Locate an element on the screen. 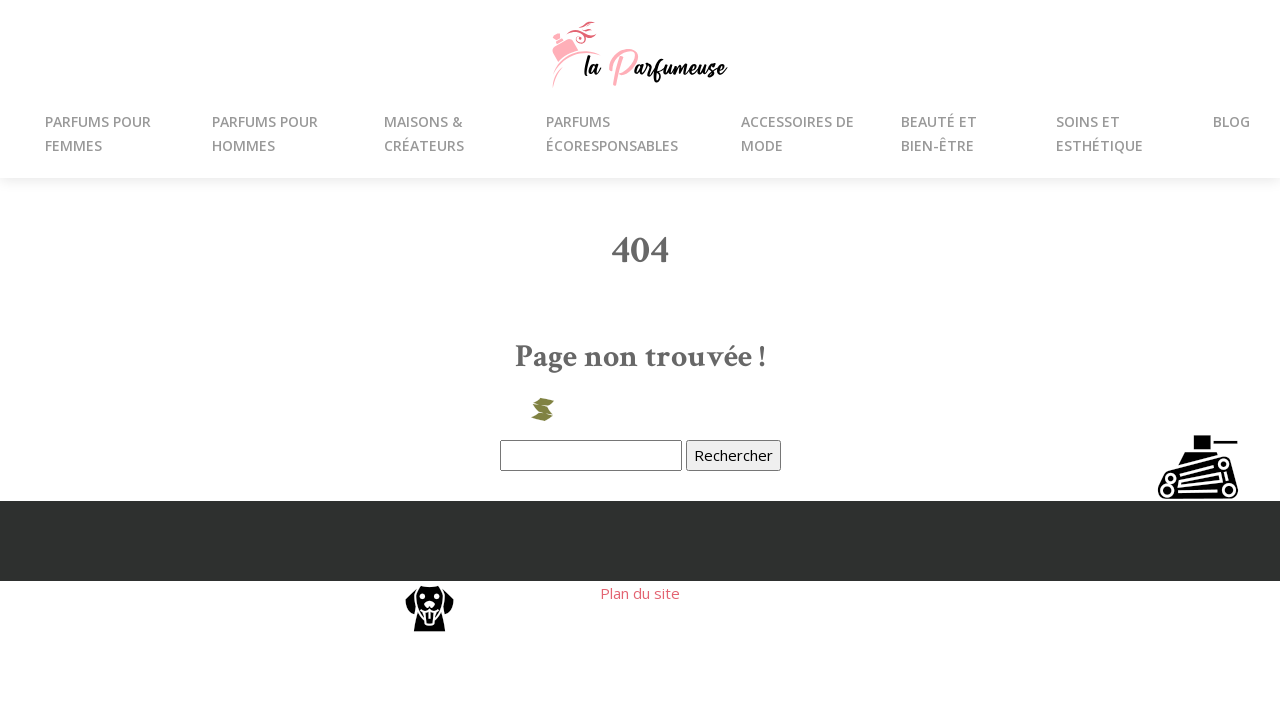 The image size is (1280, 720). view document or note is located at coordinates (542, 409).